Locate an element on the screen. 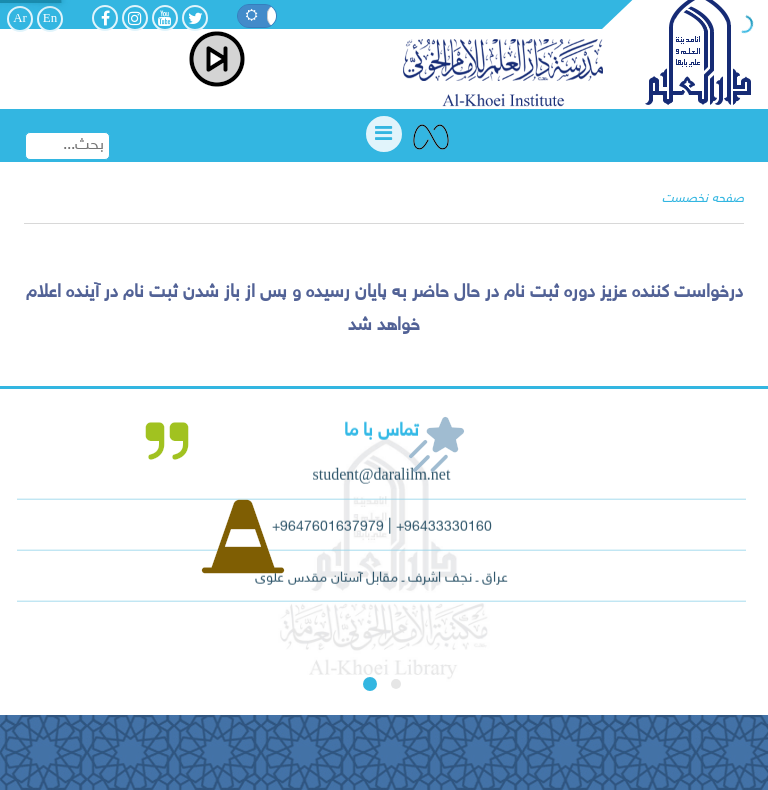 This screenshot has height=790, width=768. Meta company logo is located at coordinates (431, 137).